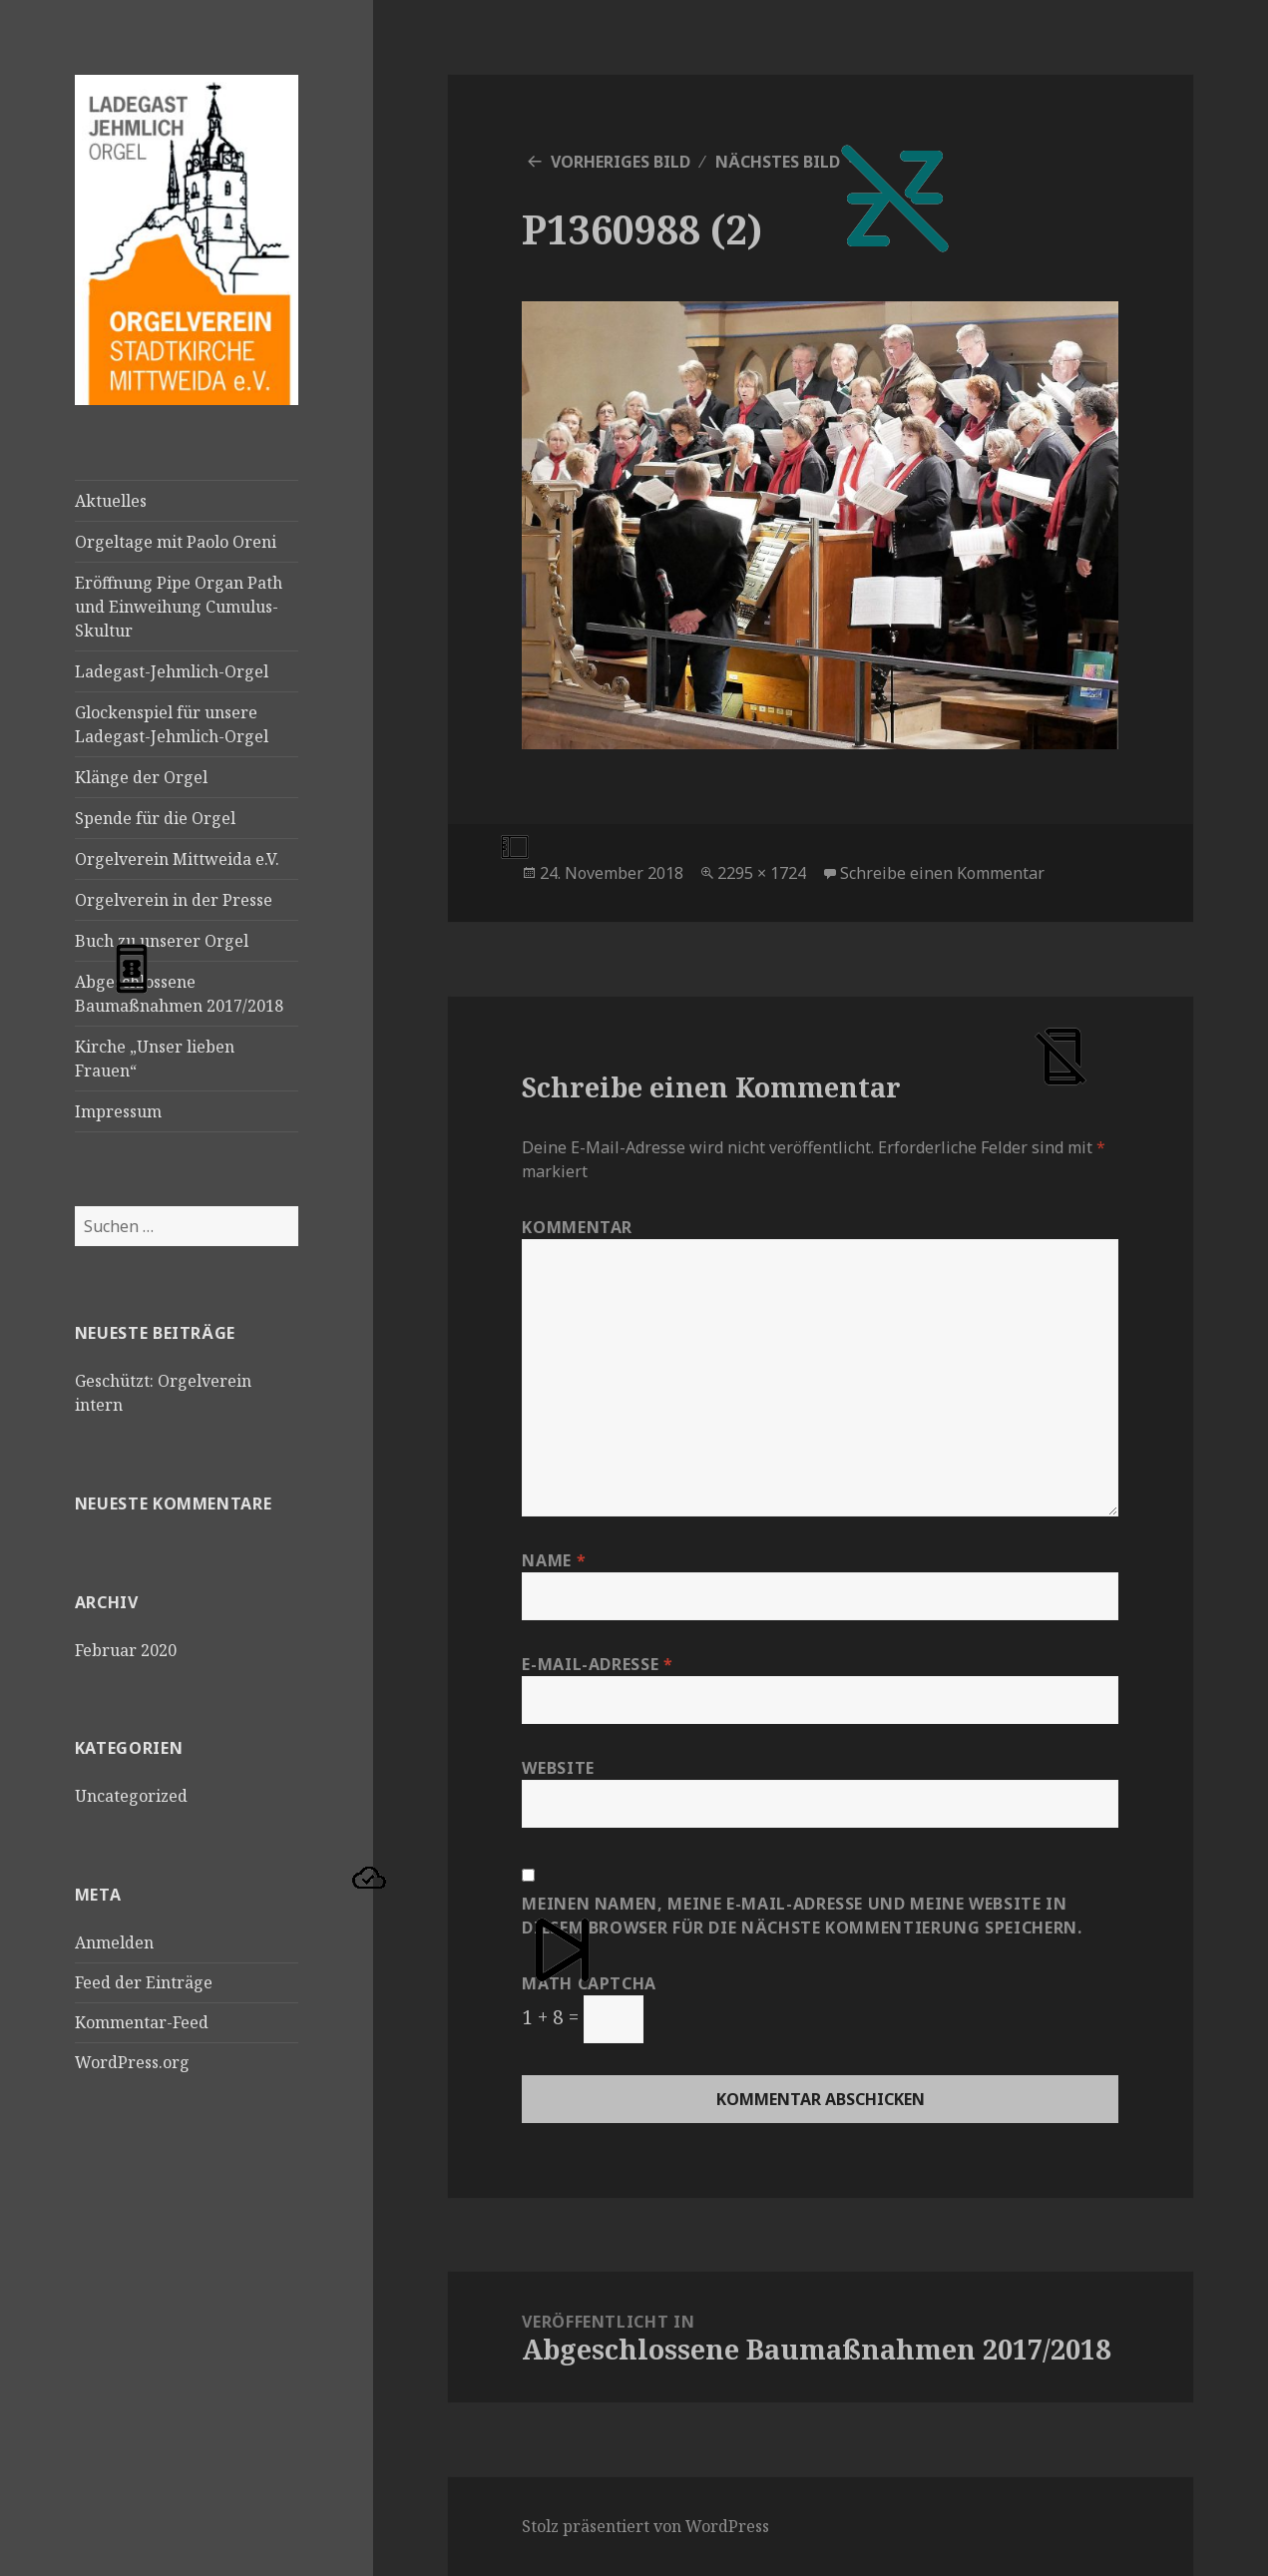 This screenshot has height=2576, width=1268. I want to click on skip to the next track or video, so click(562, 1949).